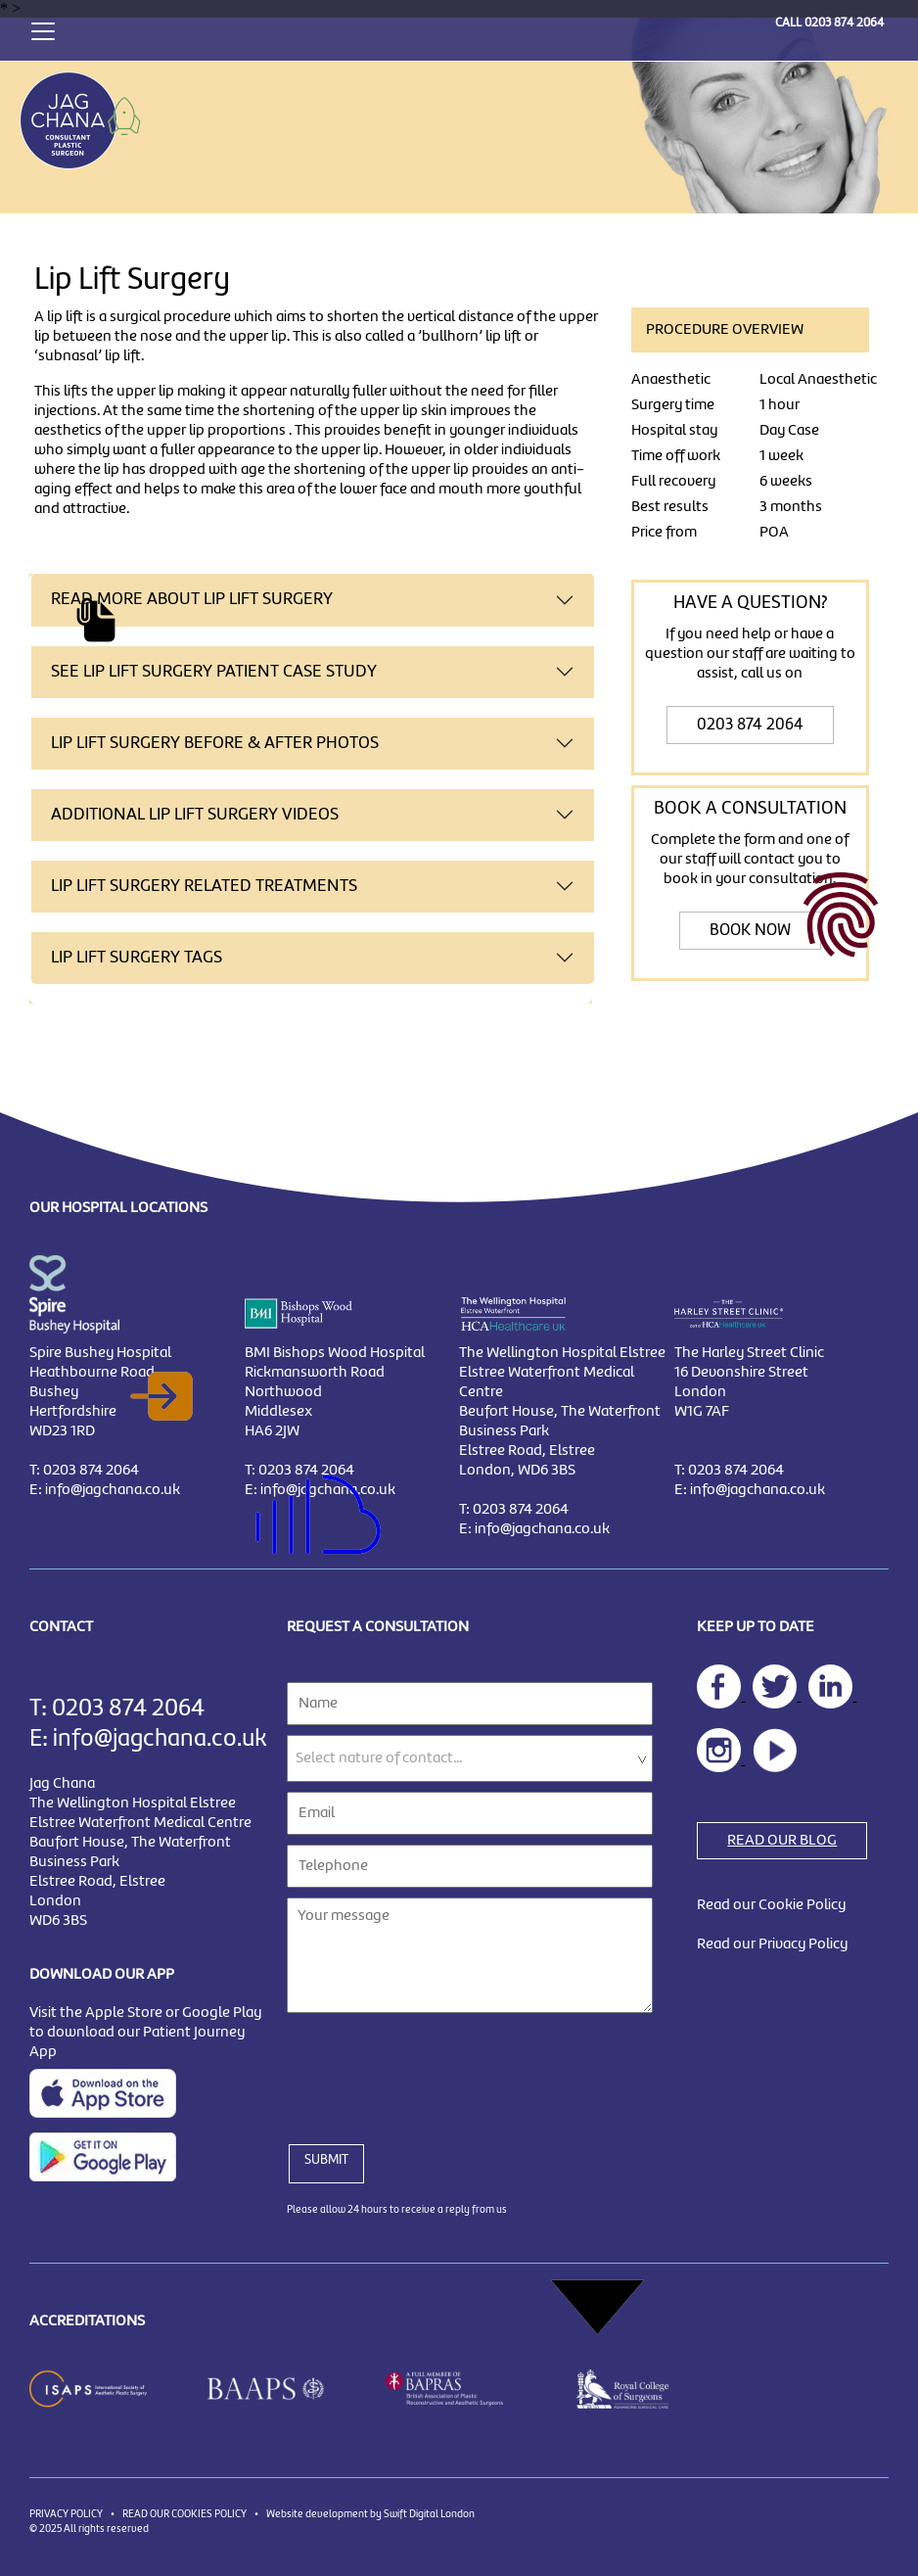 Image resolution: width=918 pixels, height=2576 pixels. What do you see at coordinates (124, 117) in the screenshot?
I see `launch or deploy an application` at bounding box center [124, 117].